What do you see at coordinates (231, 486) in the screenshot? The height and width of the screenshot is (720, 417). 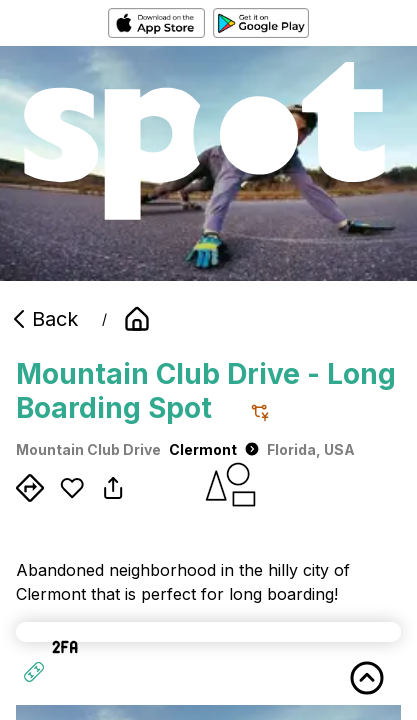 I see `access shape tools or drawing options` at bounding box center [231, 486].